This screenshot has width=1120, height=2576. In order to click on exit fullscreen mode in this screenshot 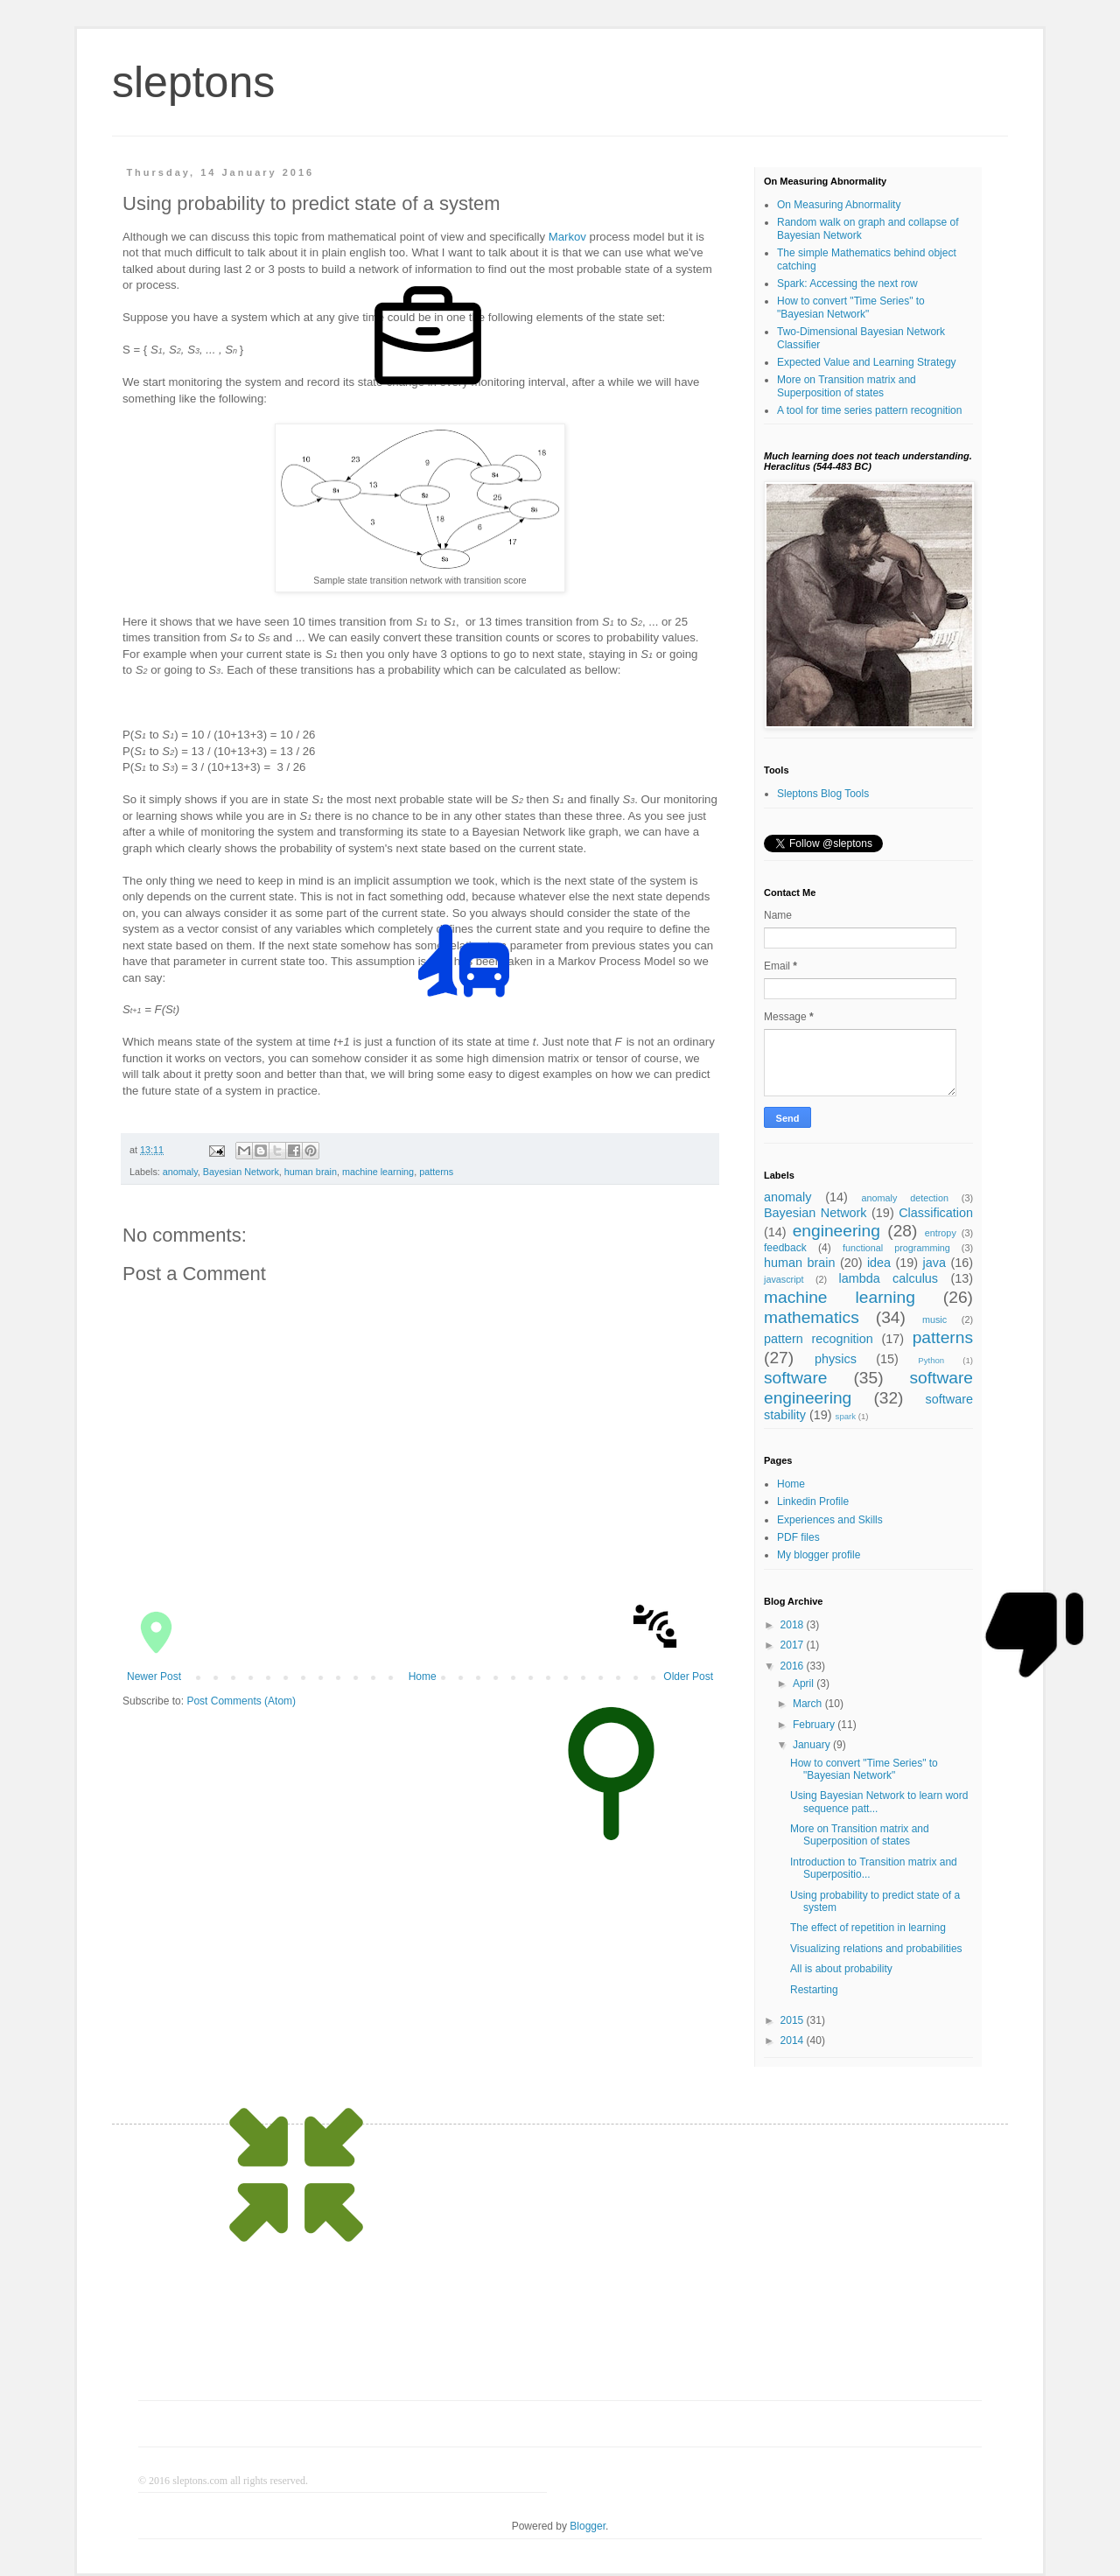, I will do `click(296, 2174)`.